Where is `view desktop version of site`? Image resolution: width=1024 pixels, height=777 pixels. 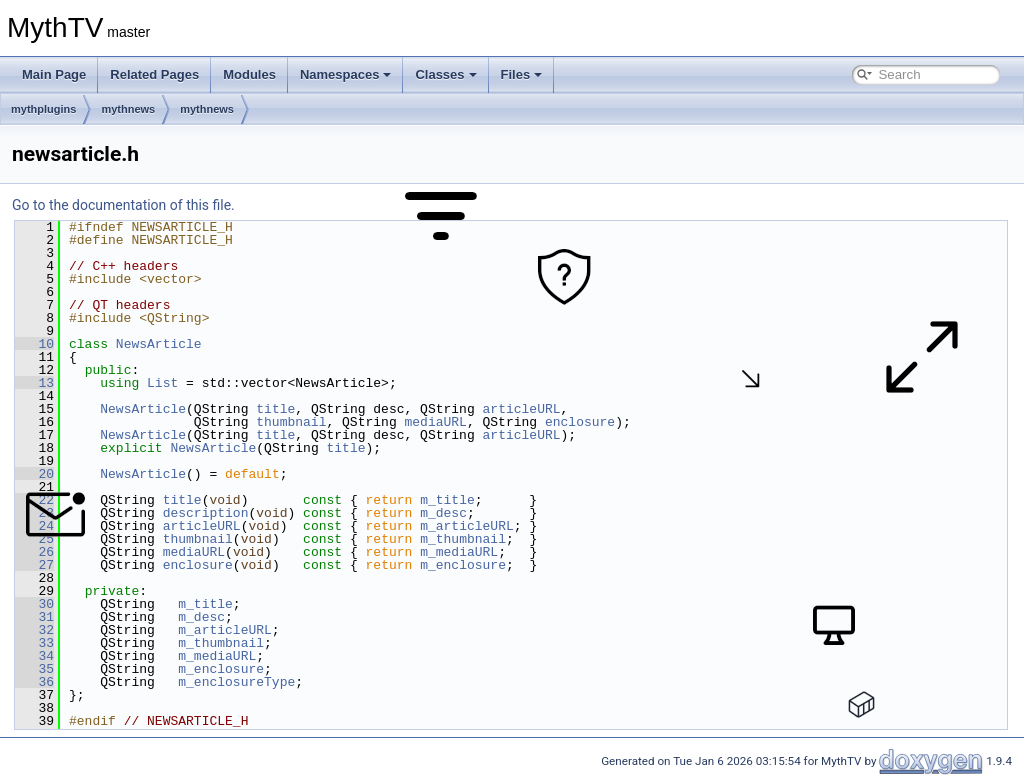
view desktop version of site is located at coordinates (834, 624).